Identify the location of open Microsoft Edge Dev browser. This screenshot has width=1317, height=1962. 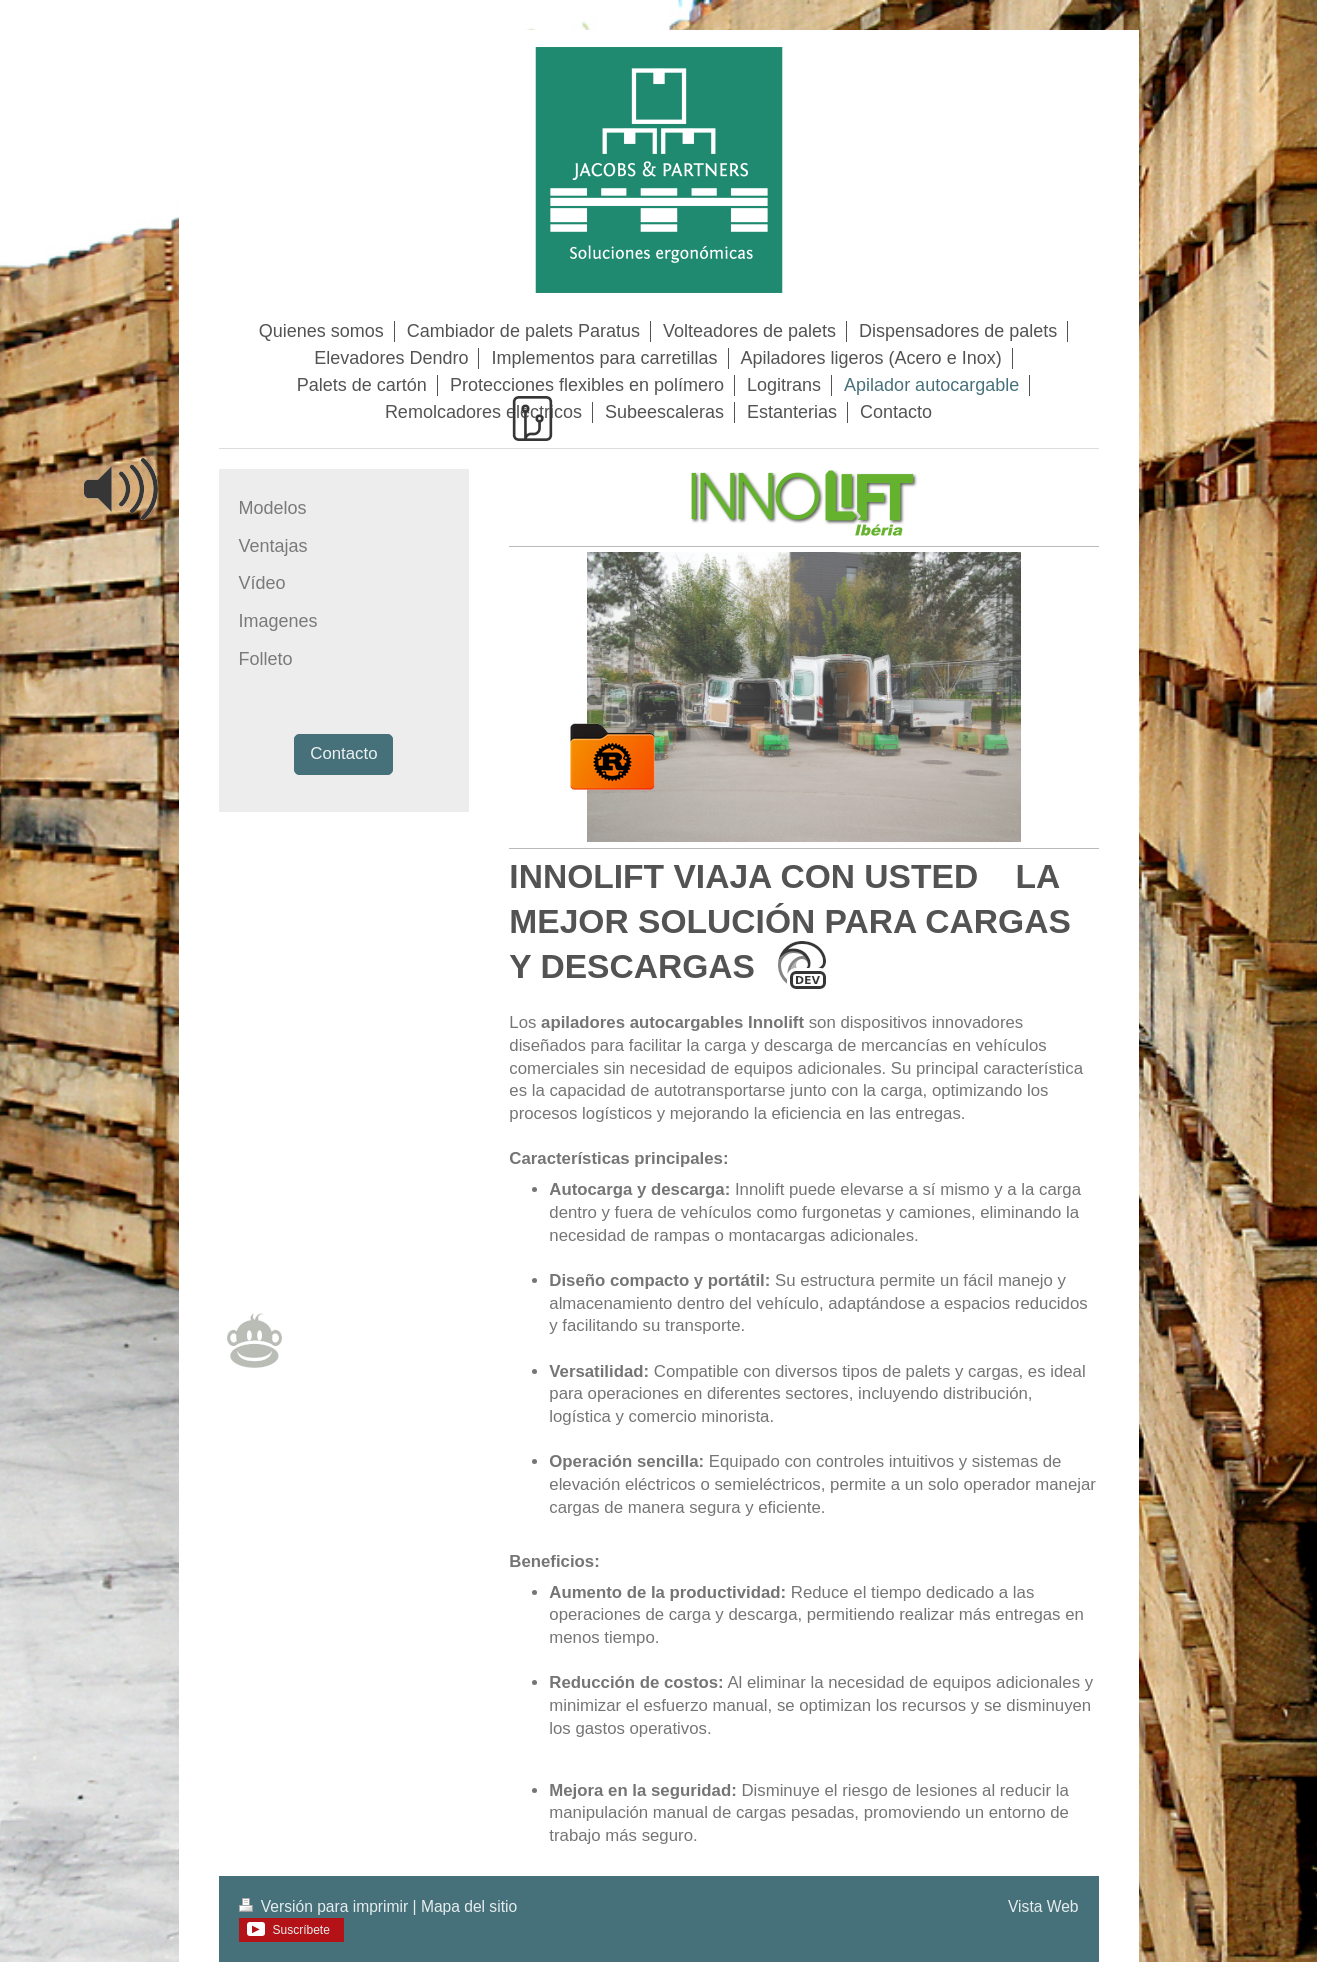
(802, 965).